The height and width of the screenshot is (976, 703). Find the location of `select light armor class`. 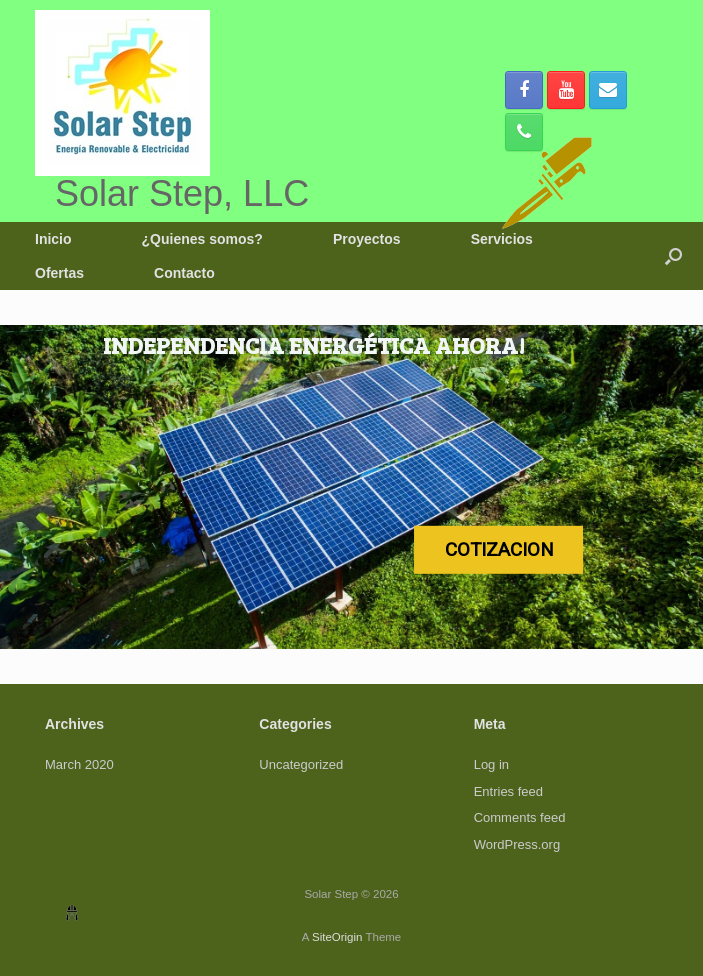

select light armor class is located at coordinates (72, 913).